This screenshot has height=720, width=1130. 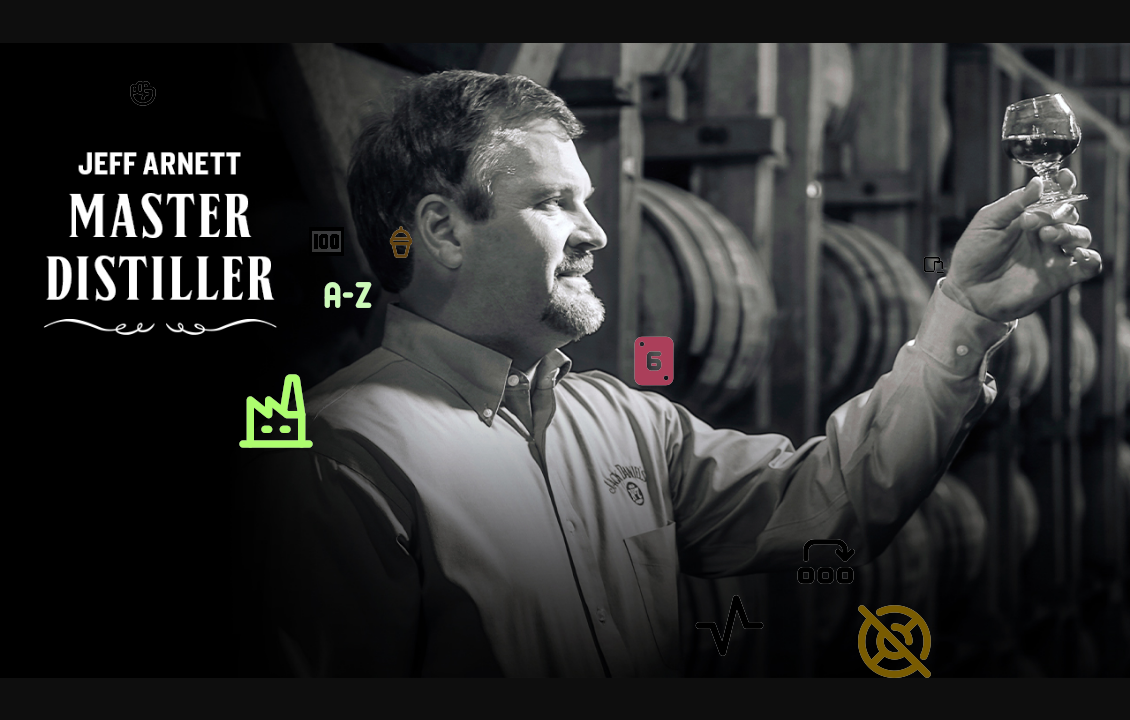 I want to click on remove a device from your account, so click(x=933, y=265).